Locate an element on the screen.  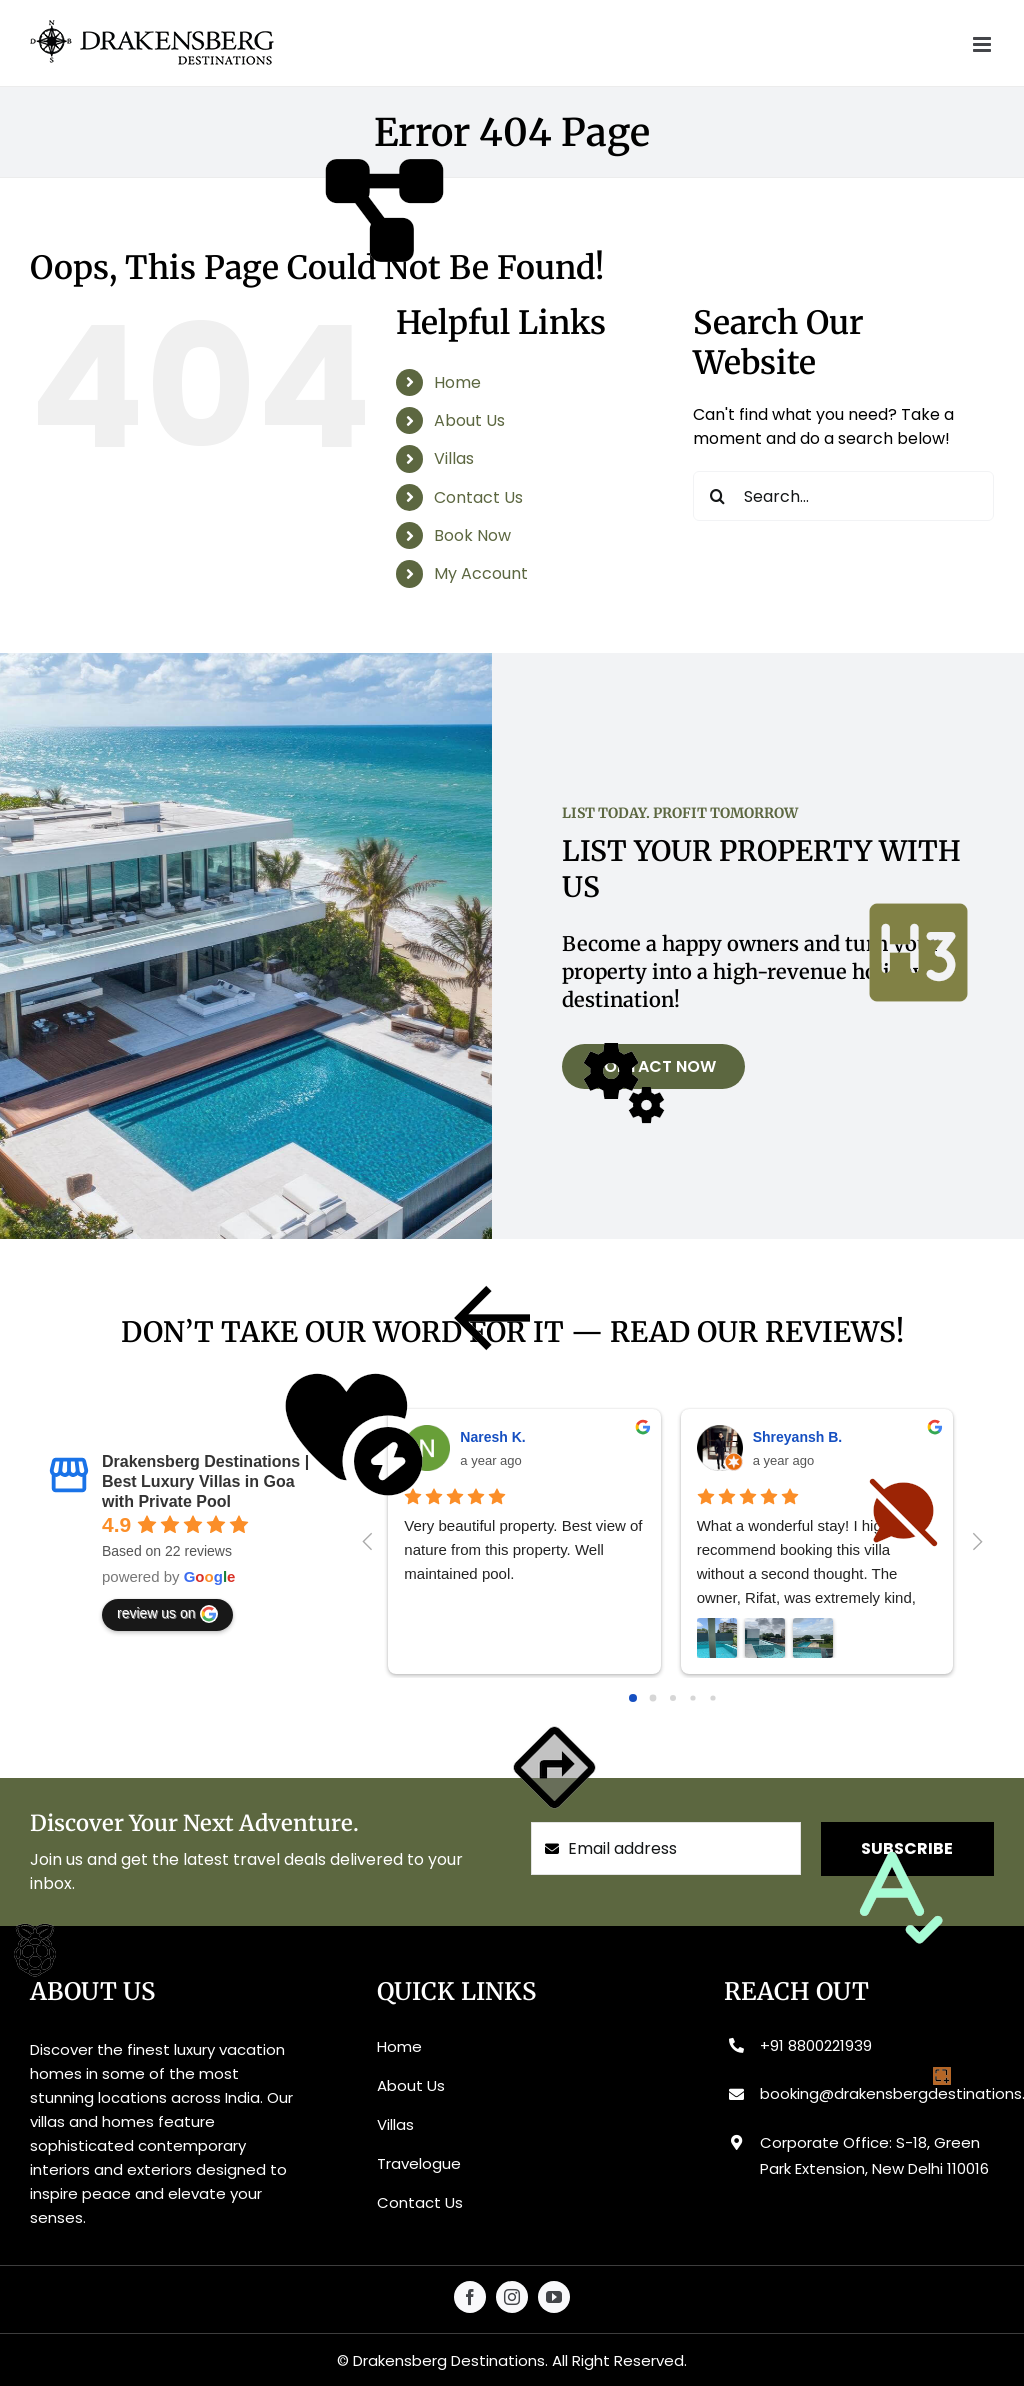
format text as heading level 3 is located at coordinates (918, 952).